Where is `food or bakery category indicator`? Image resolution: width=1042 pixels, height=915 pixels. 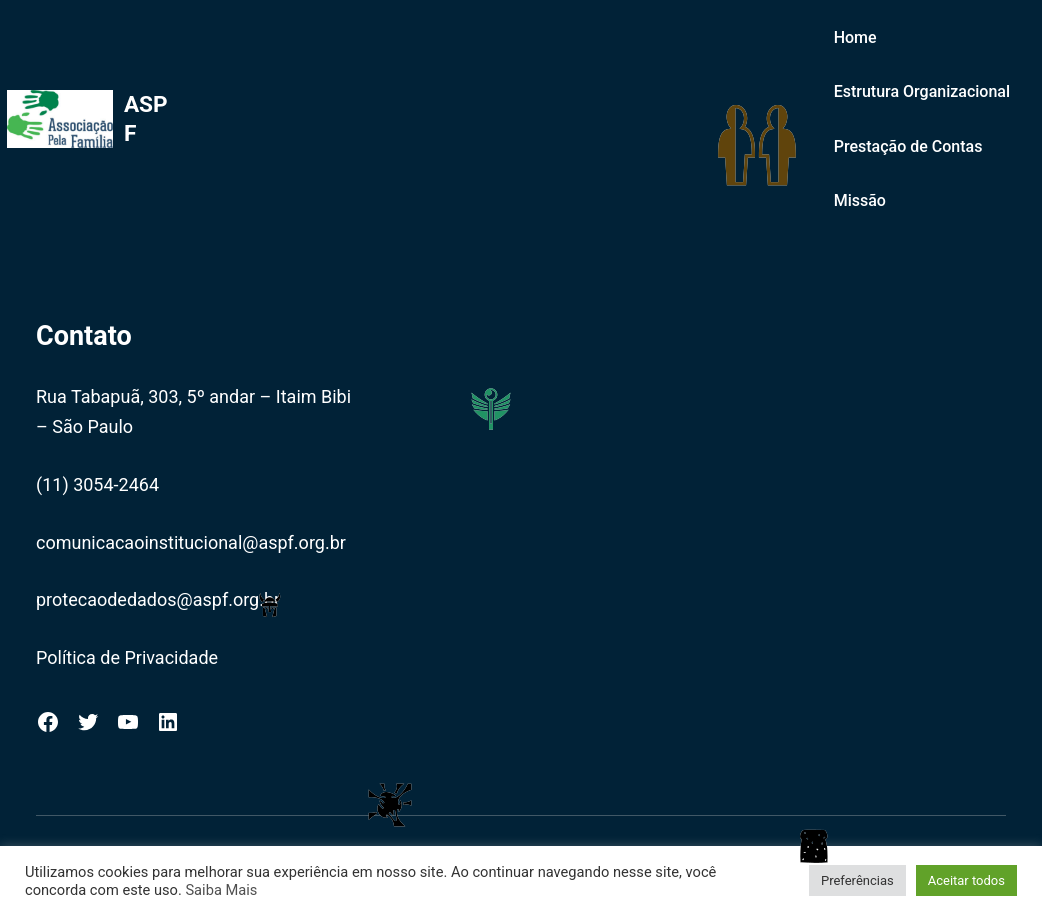 food or bakery category indicator is located at coordinates (814, 846).